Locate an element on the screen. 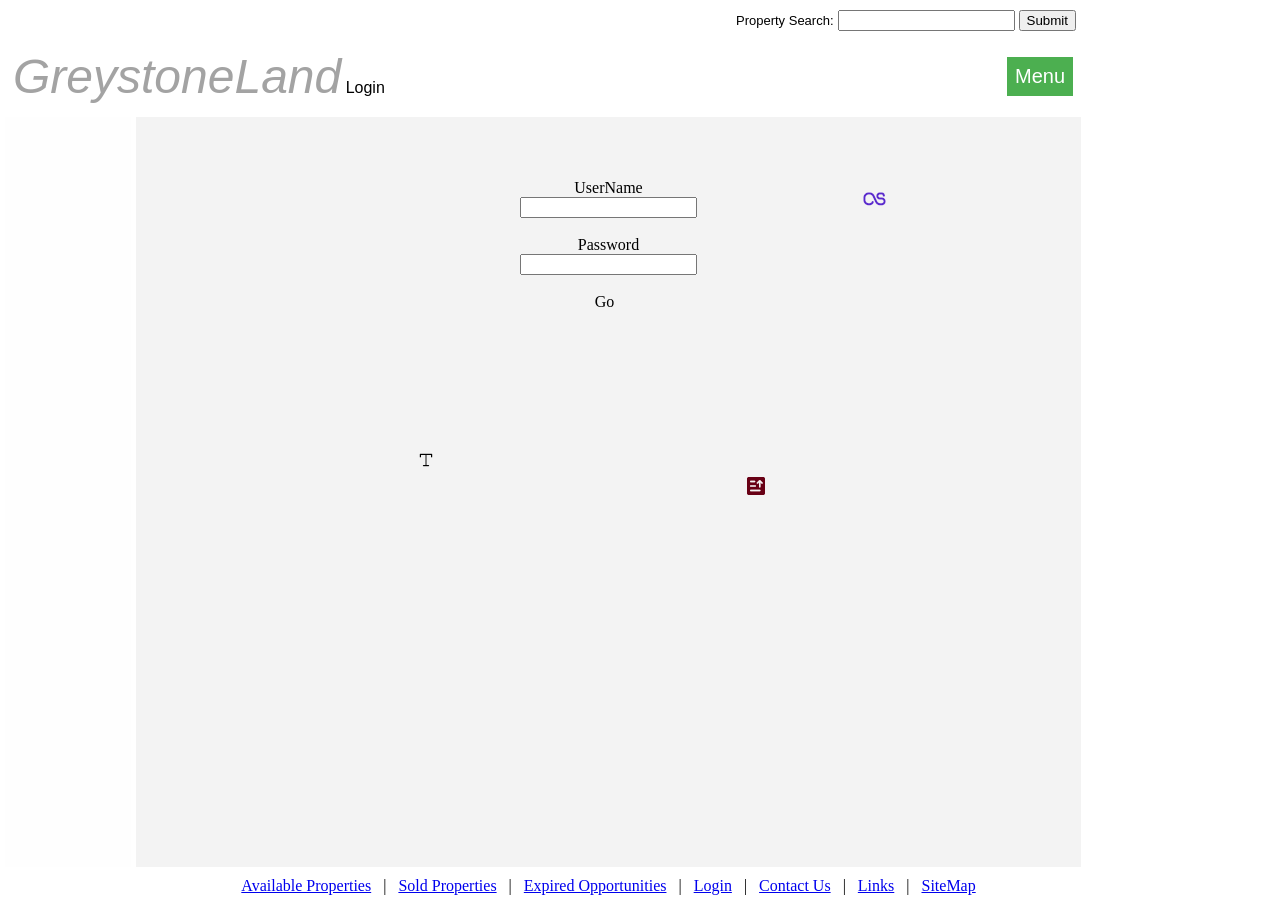 This screenshot has width=1280, height=905. connect to Last.fm account is located at coordinates (874, 198).